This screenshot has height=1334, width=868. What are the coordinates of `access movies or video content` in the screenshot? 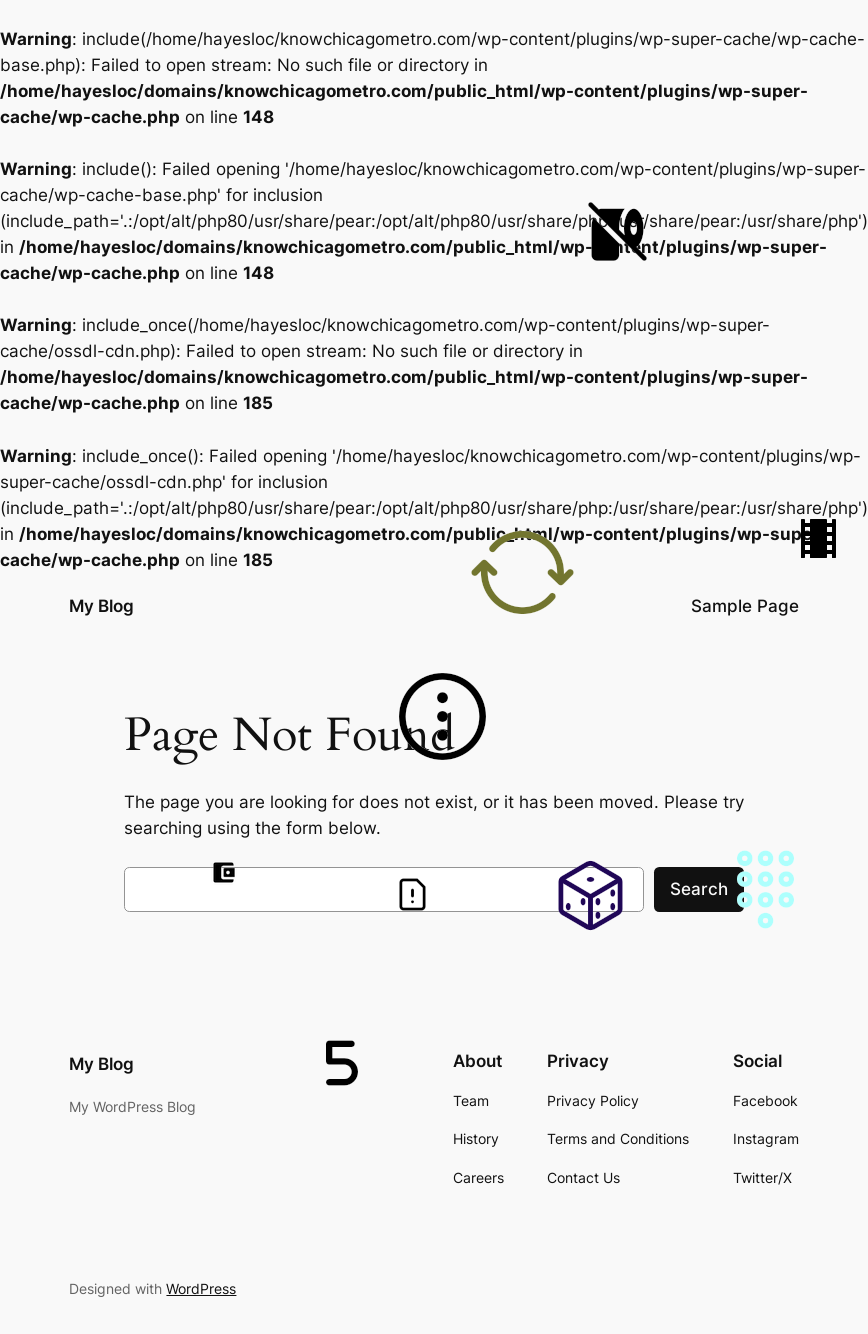 It's located at (818, 538).